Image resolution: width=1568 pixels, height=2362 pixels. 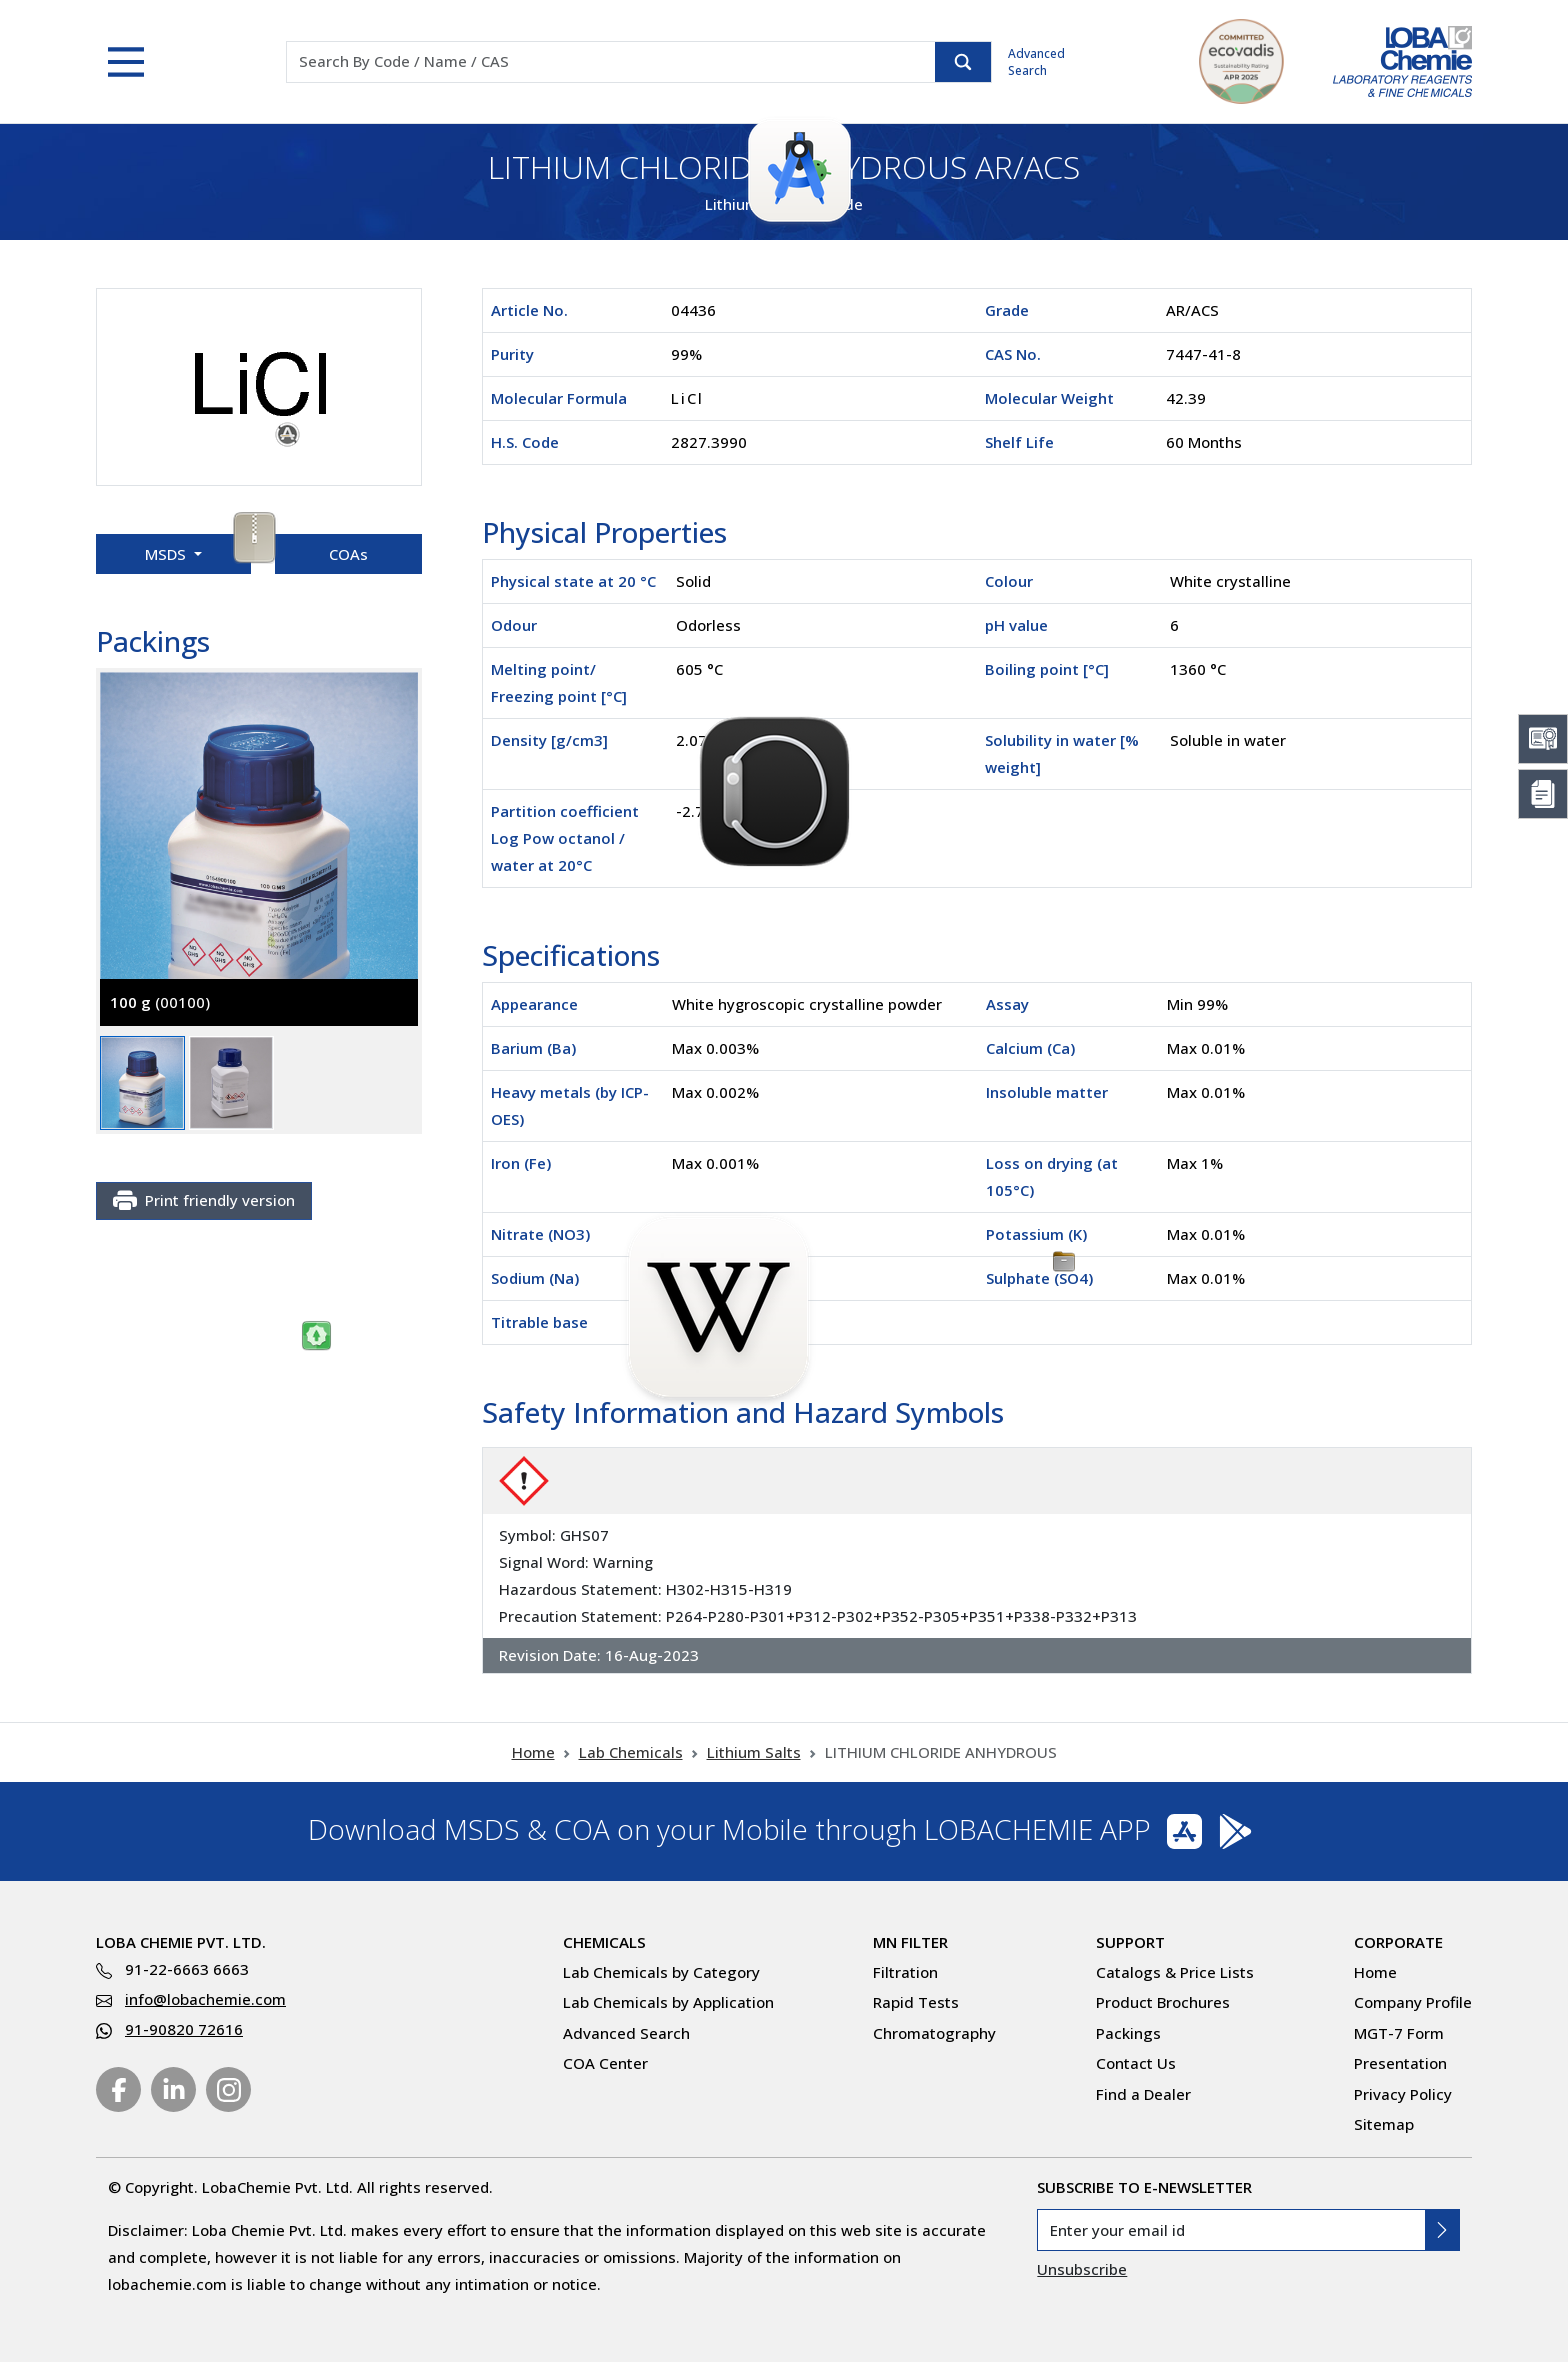 What do you see at coordinates (799, 170) in the screenshot?
I see `open android studio` at bounding box center [799, 170].